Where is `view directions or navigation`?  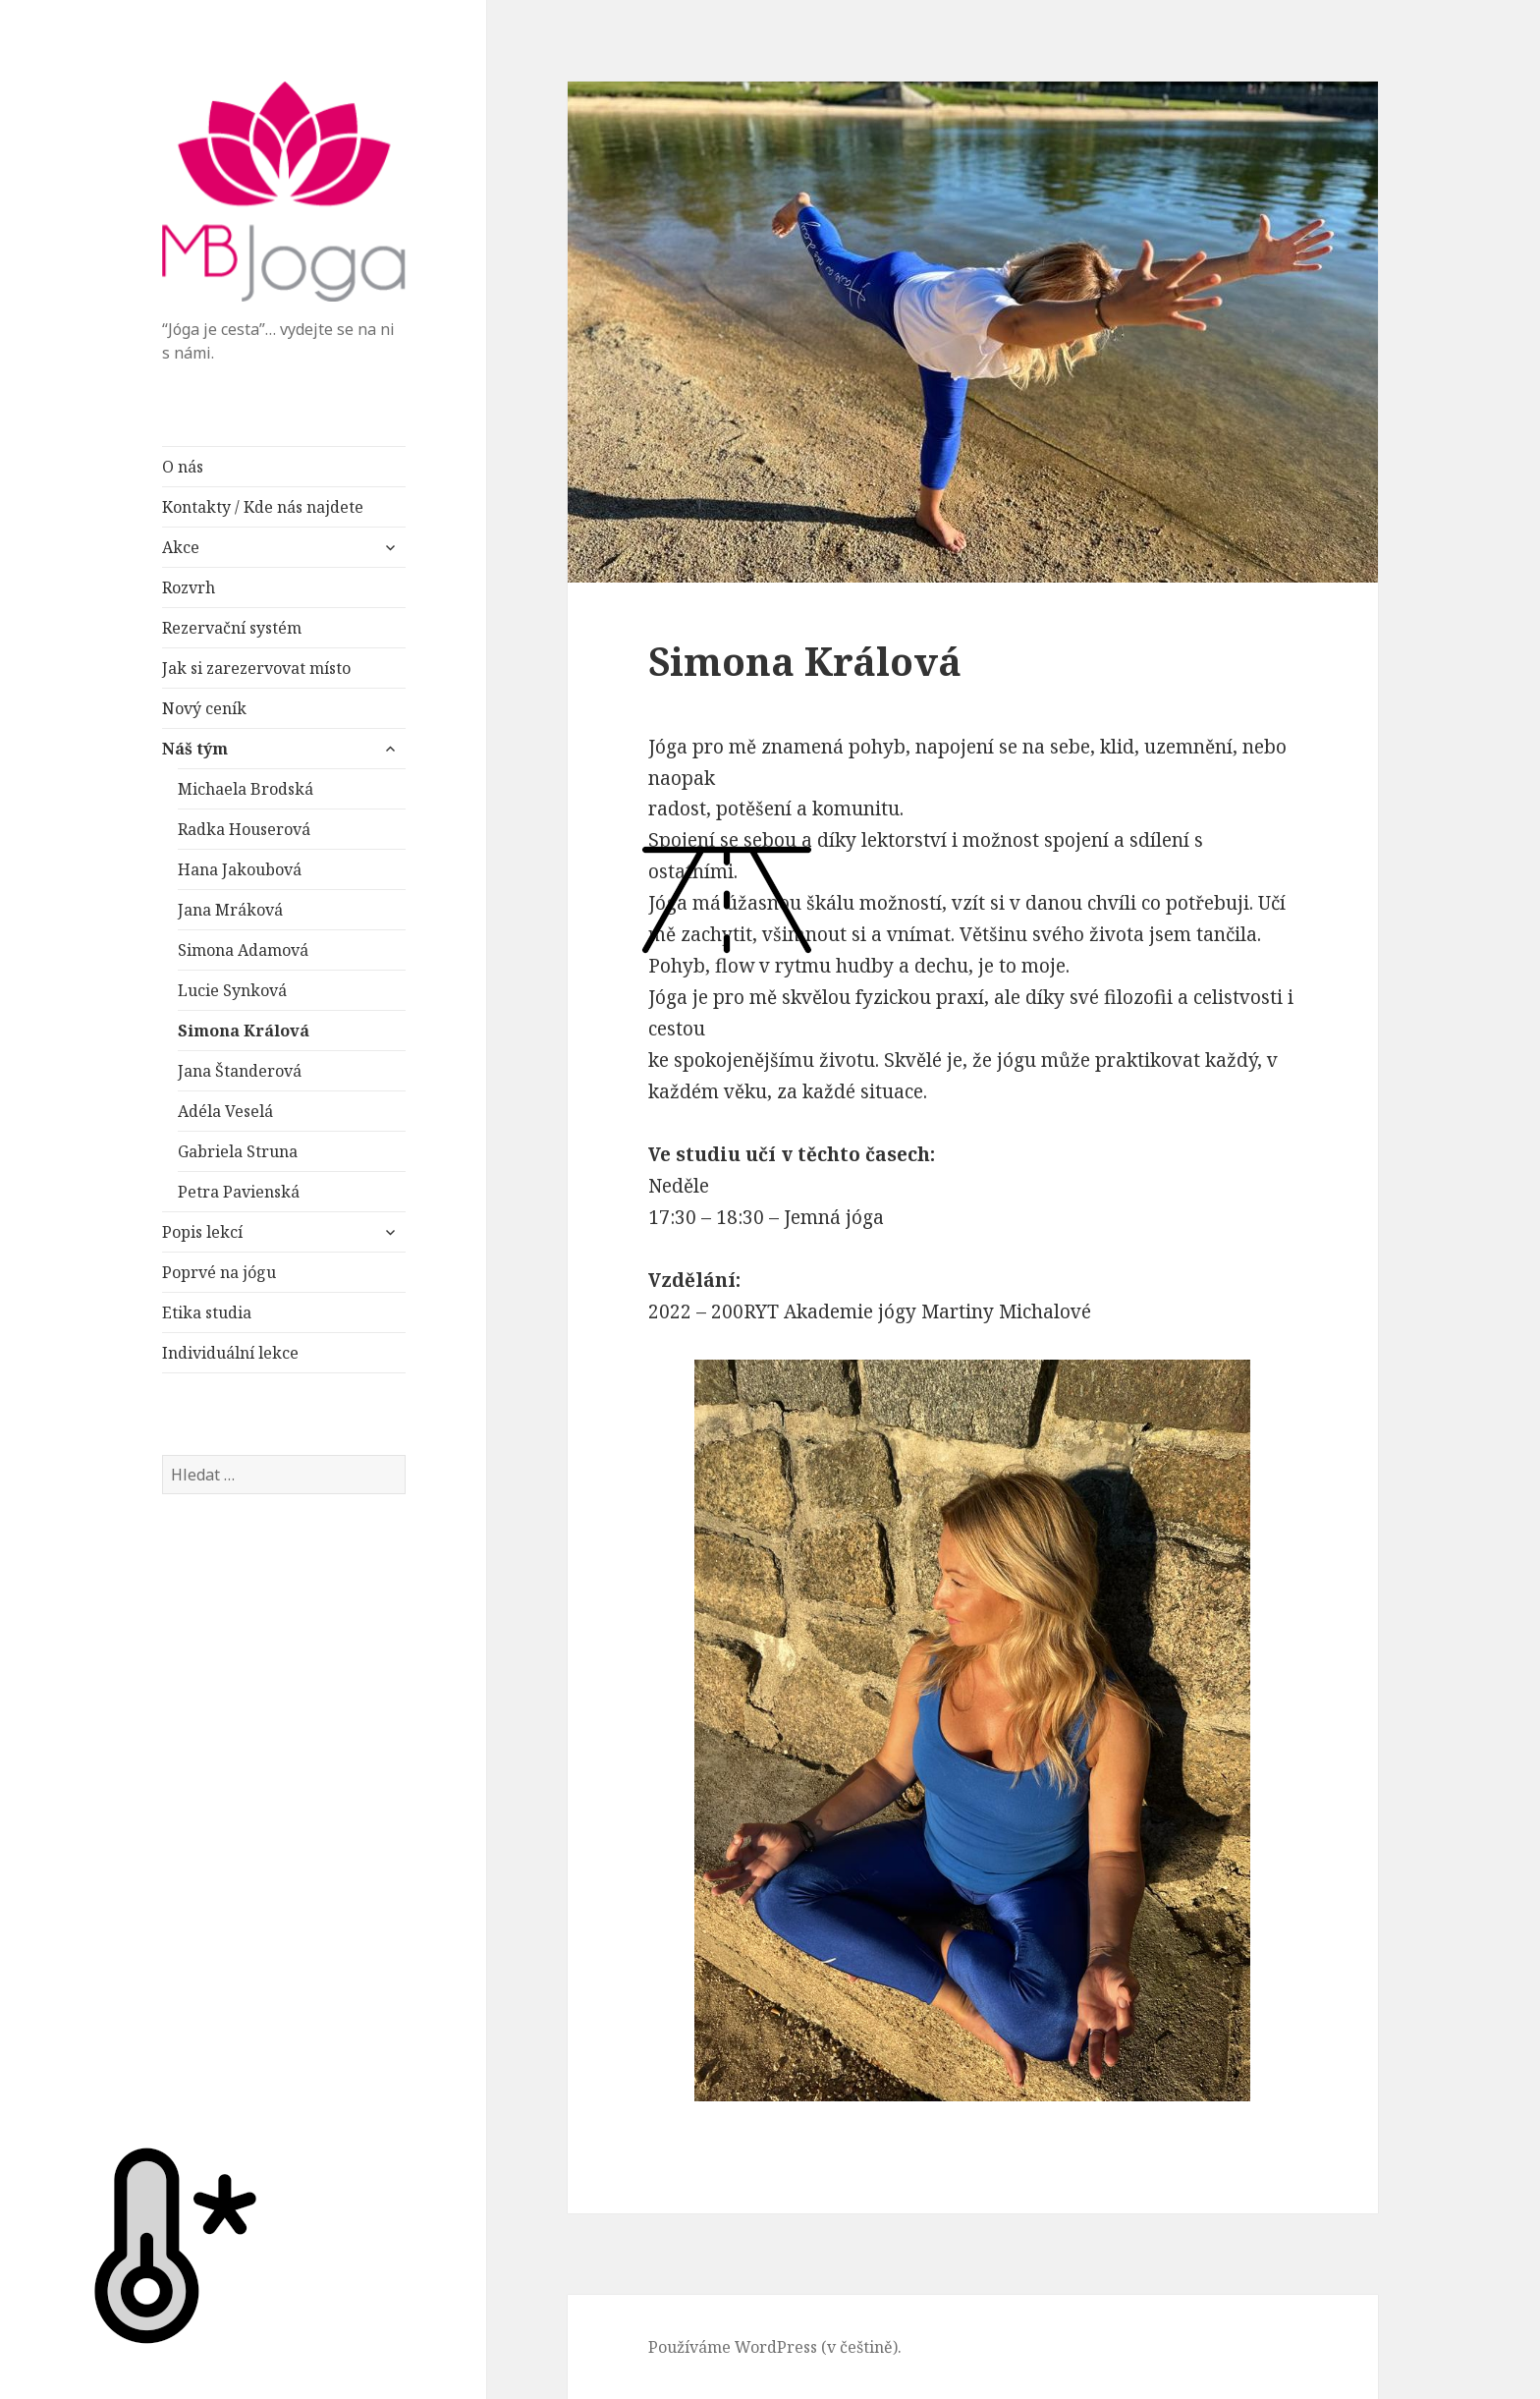
view directions or navigation is located at coordinates (727, 900).